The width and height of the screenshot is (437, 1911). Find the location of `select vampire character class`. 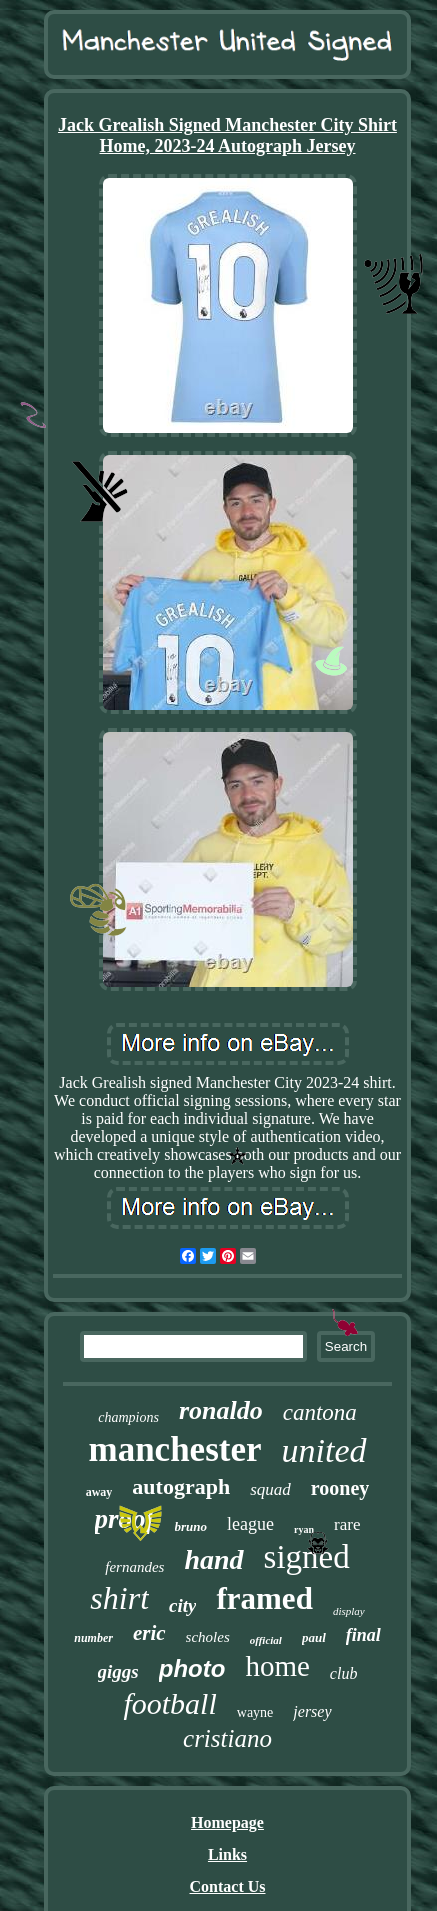

select vampire character class is located at coordinates (318, 1543).